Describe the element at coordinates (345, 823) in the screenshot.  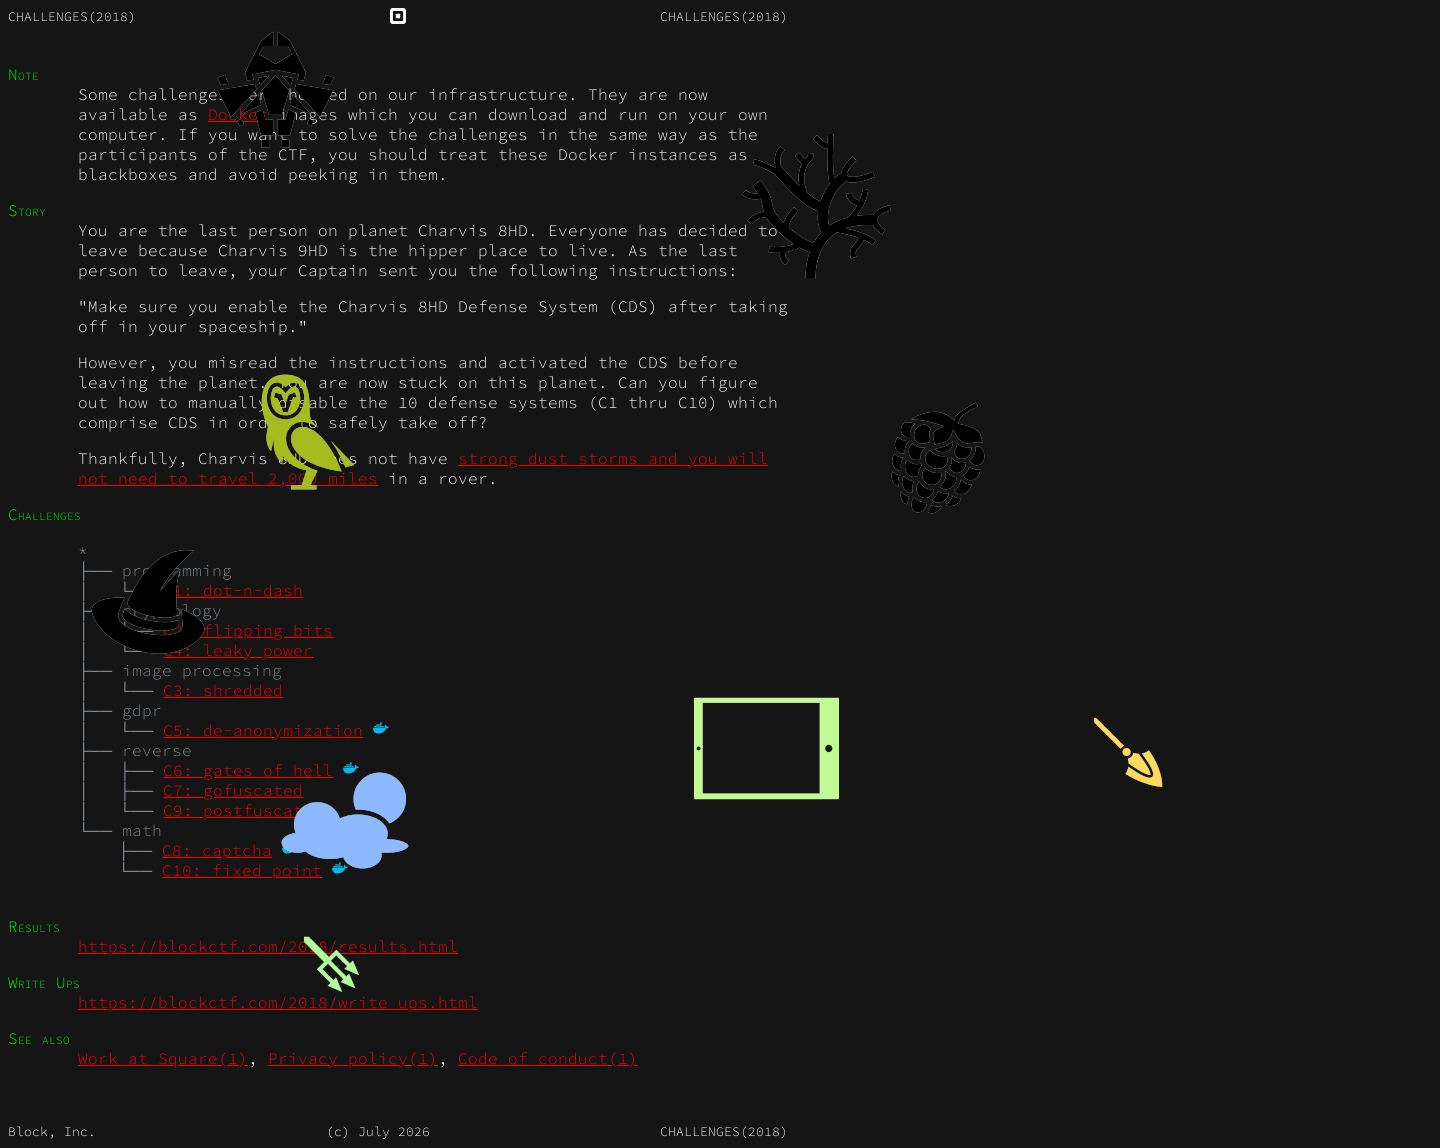
I see `view current weather conditions` at that location.